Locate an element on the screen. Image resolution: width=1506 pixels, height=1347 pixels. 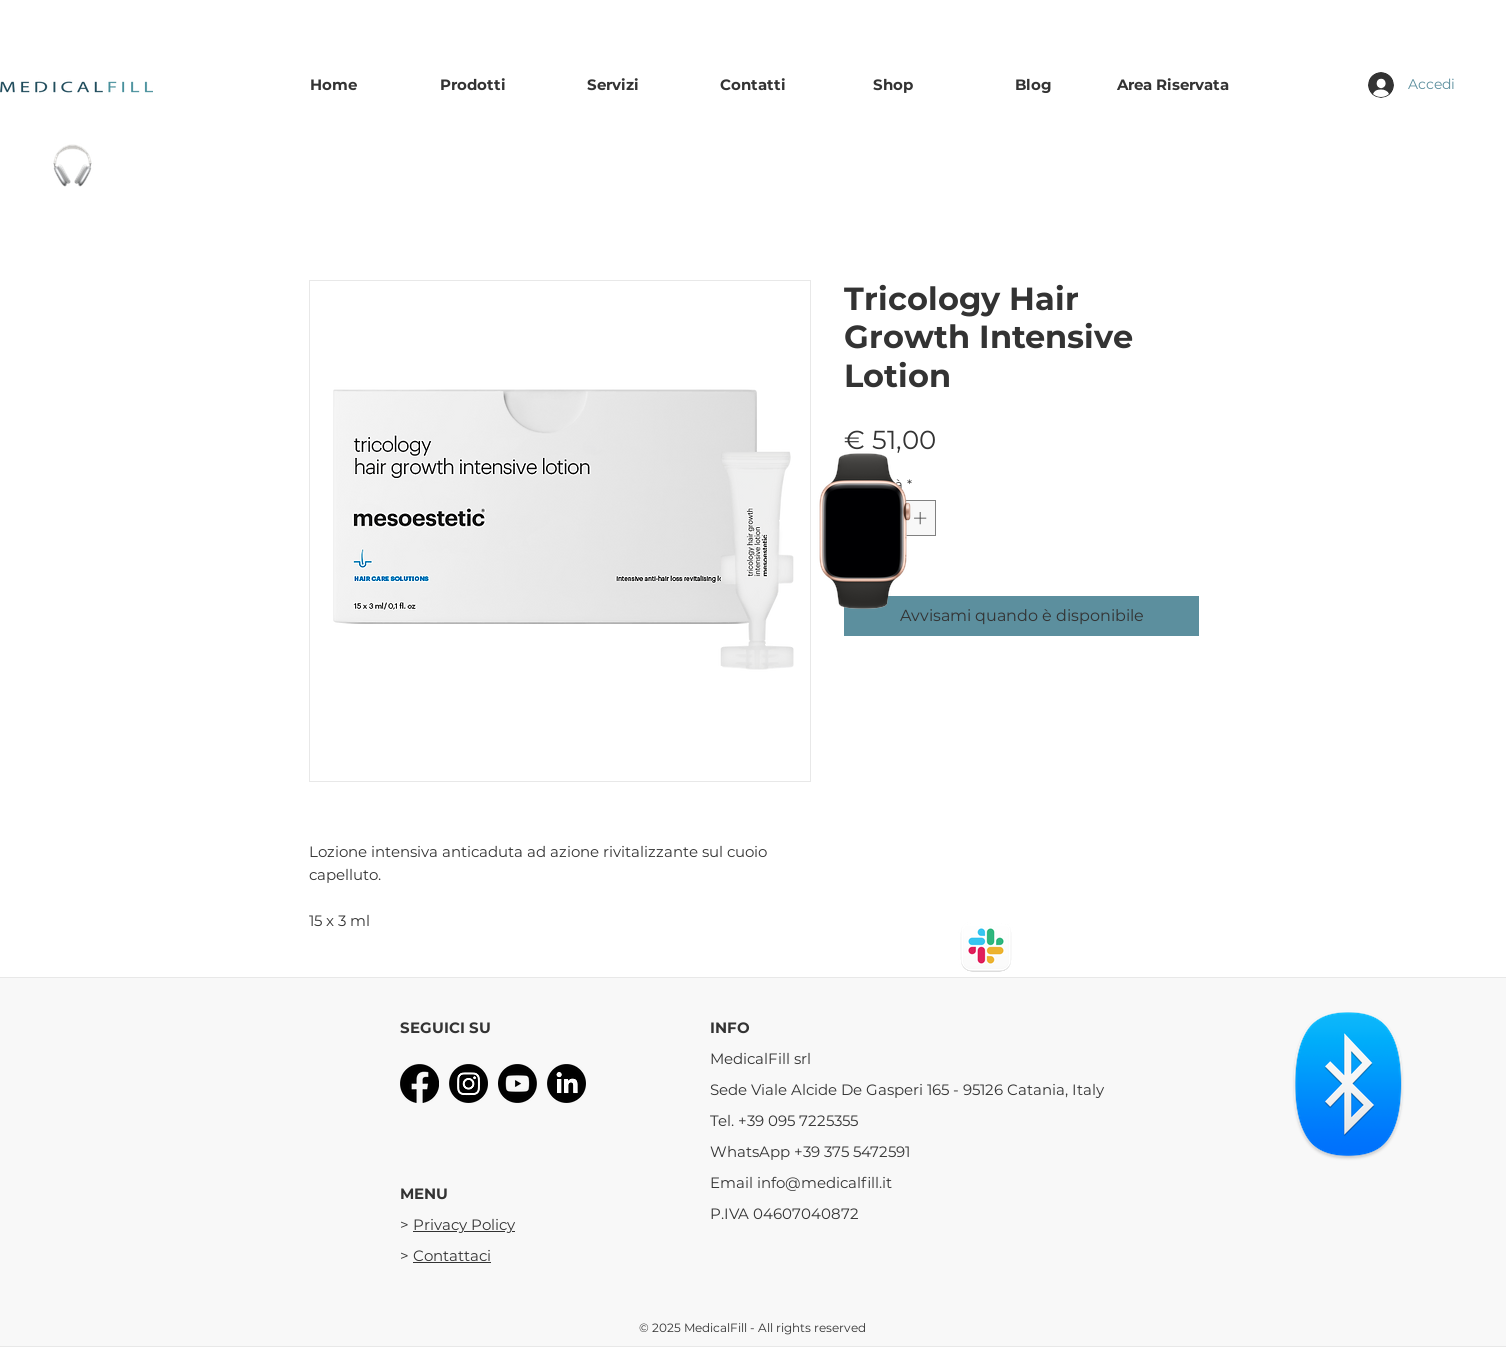
manage bluetooth connections and devices is located at coordinates (1350, 1084).